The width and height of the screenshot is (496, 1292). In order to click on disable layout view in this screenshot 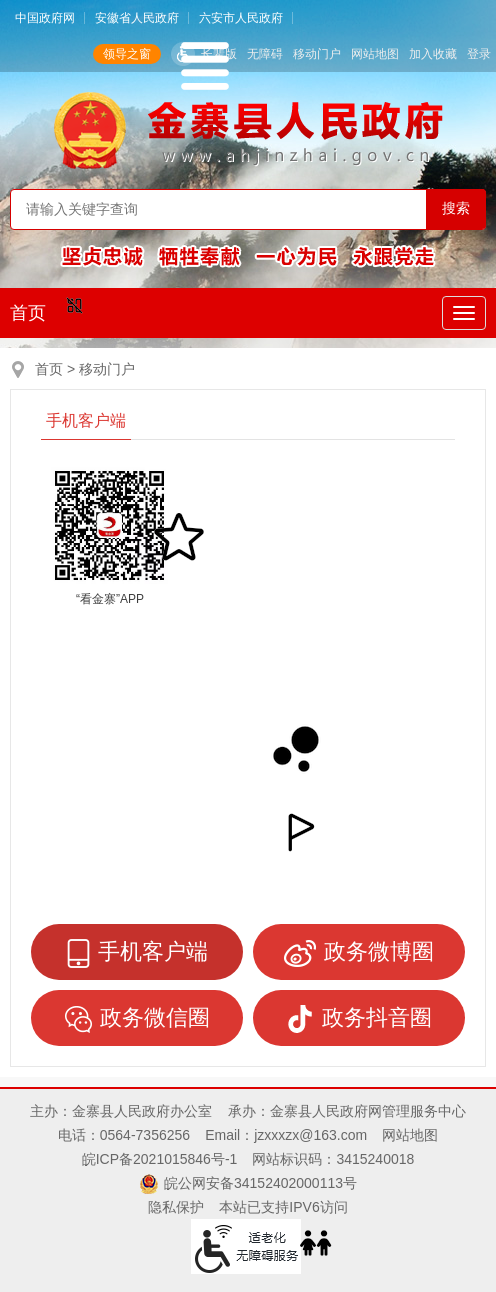, I will do `click(74, 305)`.